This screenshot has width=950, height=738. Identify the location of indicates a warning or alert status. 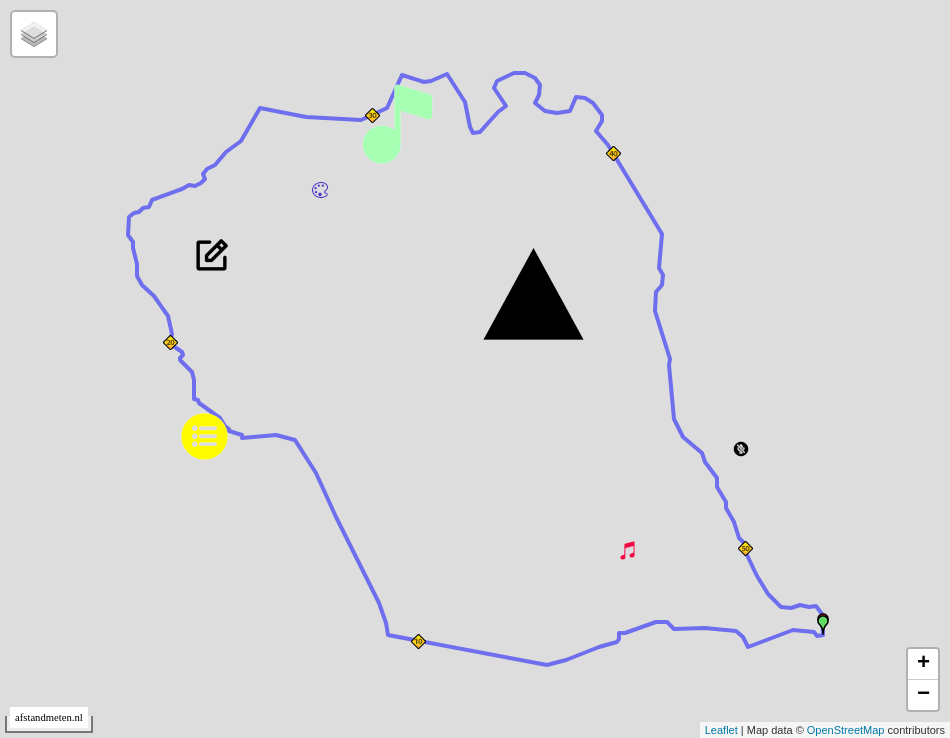
(533, 295).